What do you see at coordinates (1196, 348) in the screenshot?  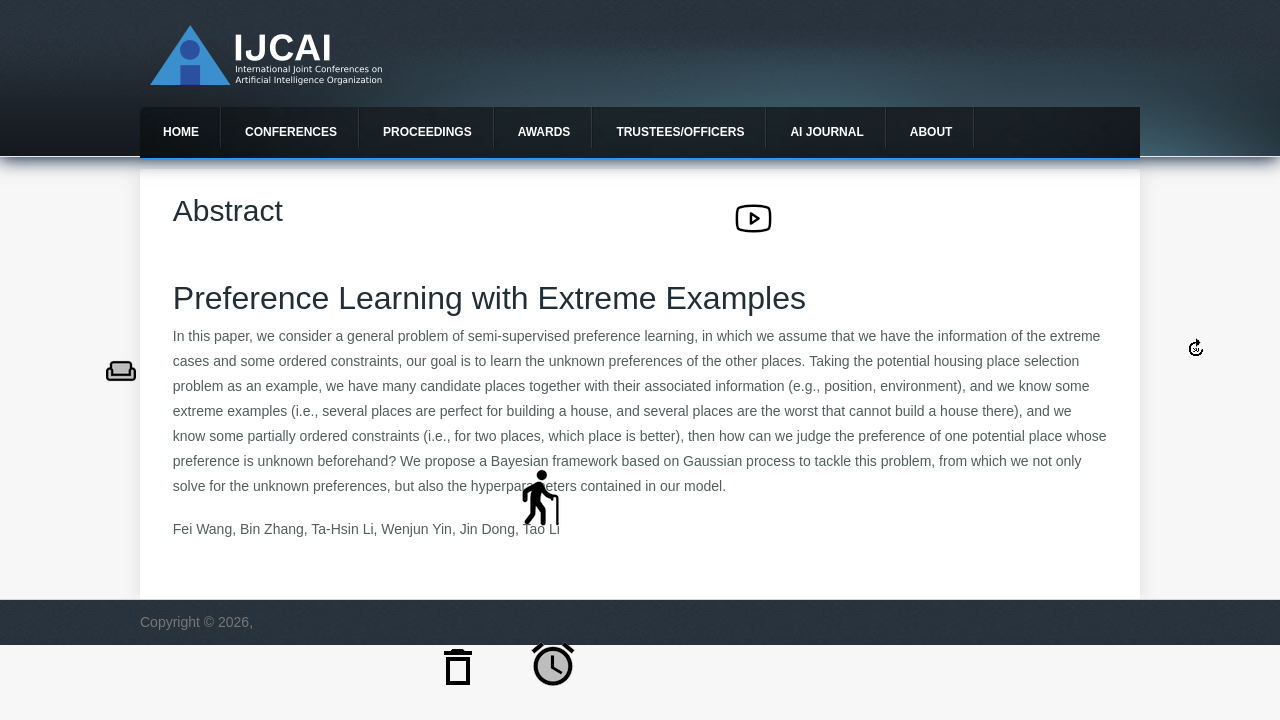 I see `skip forward 30 seconds in media playback` at bounding box center [1196, 348].